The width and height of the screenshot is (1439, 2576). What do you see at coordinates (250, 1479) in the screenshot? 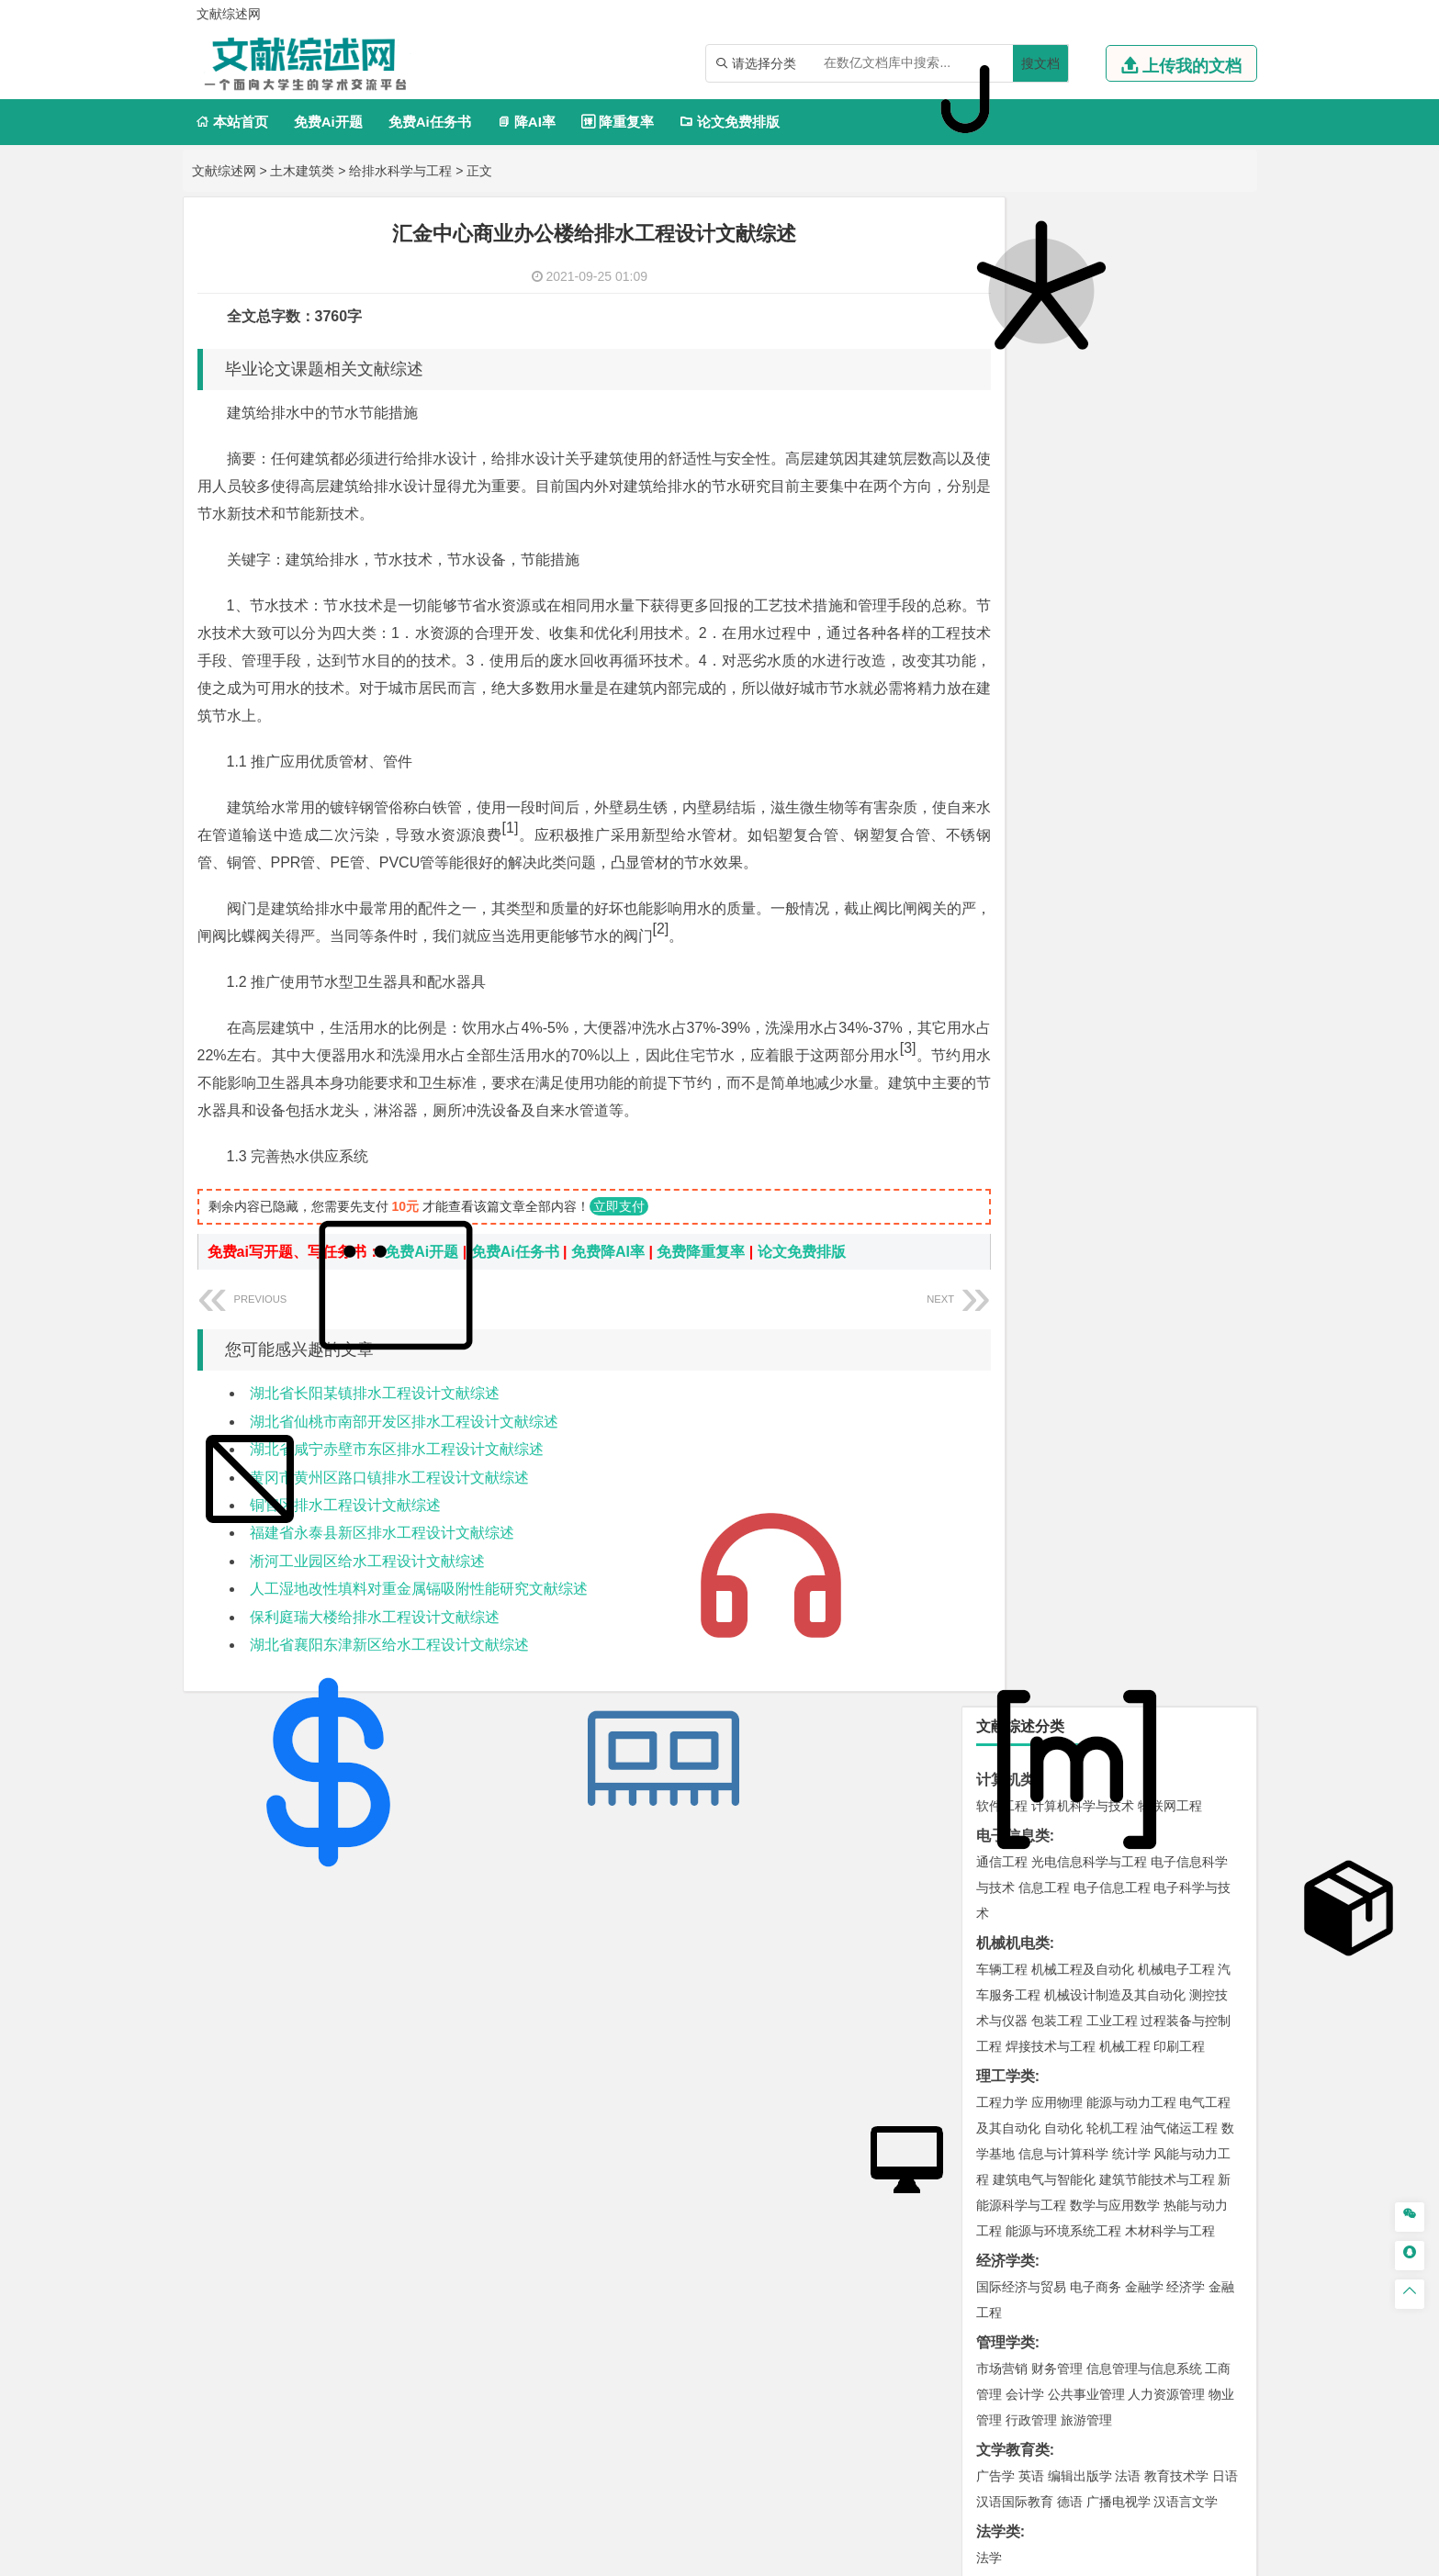
I see `indicates missing or unavailable image content` at bounding box center [250, 1479].